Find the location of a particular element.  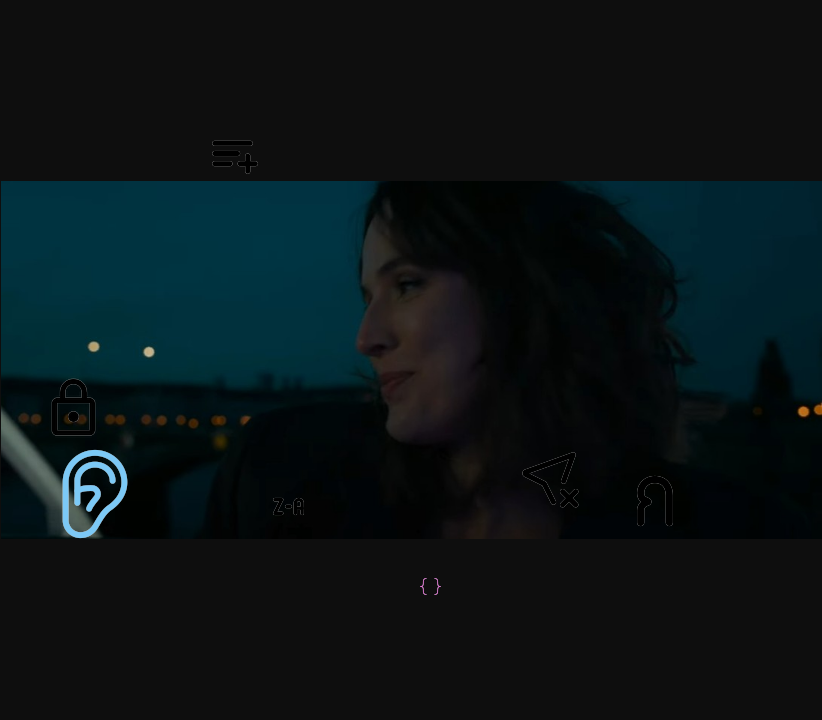

switch to Thai language input is located at coordinates (655, 501).